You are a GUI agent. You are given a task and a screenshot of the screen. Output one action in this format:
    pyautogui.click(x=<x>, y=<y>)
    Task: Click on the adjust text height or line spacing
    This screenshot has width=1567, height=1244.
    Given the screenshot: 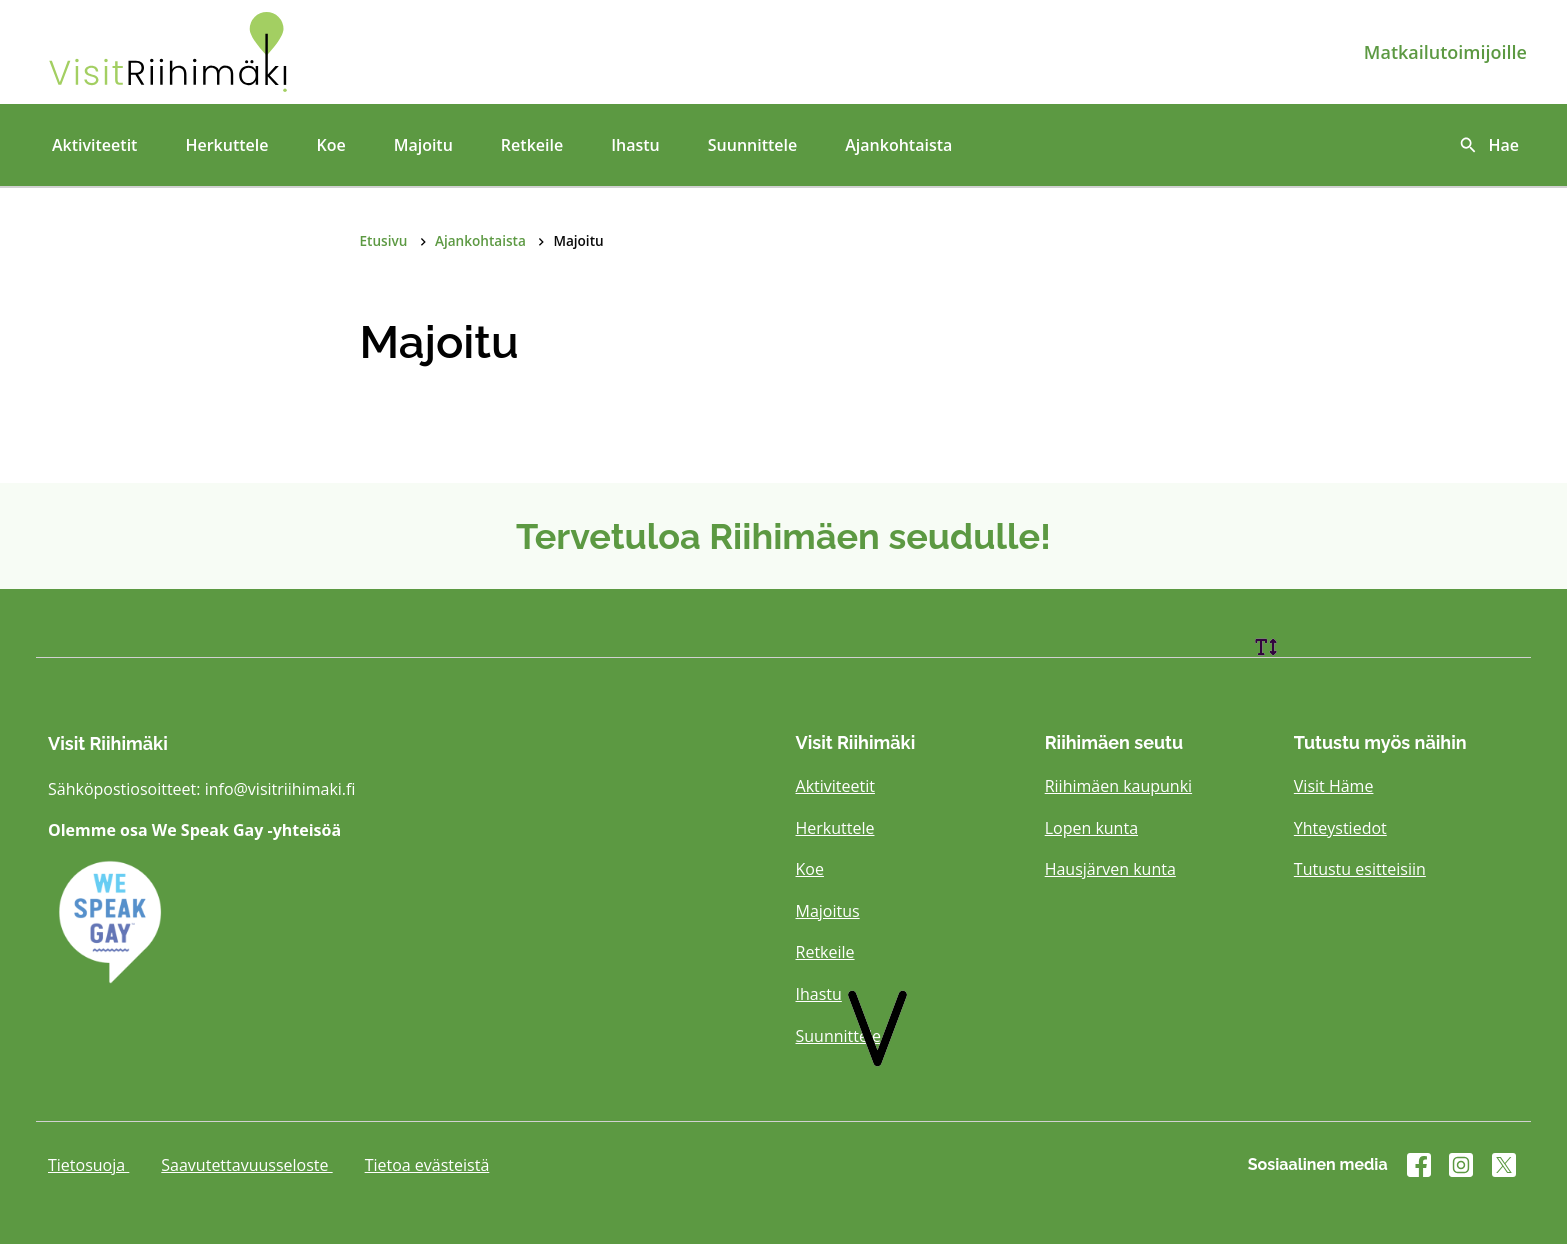 What is the action you would take?
    pyautogui.click(x=1266, y=647)
    